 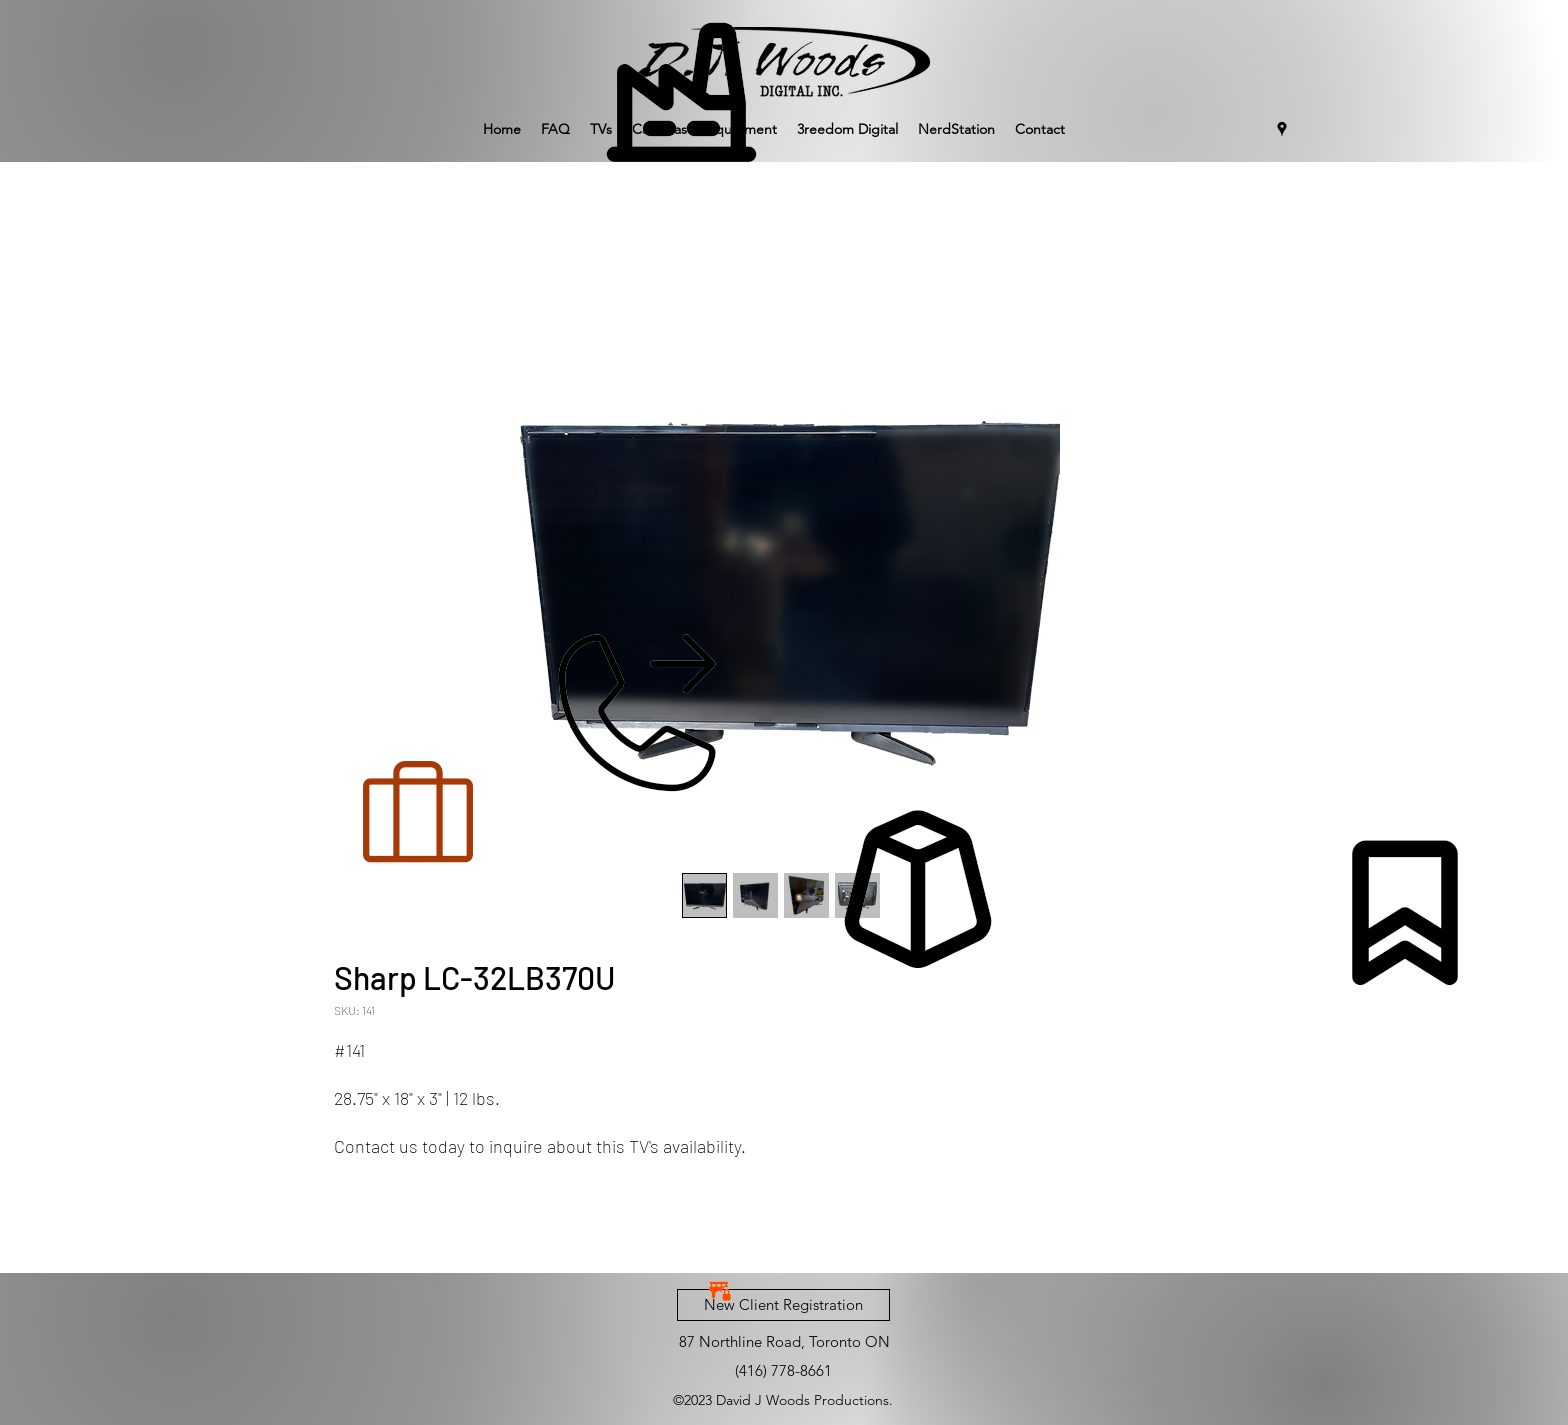 I want to click on save this item for later, so click(x=1405, y=910).